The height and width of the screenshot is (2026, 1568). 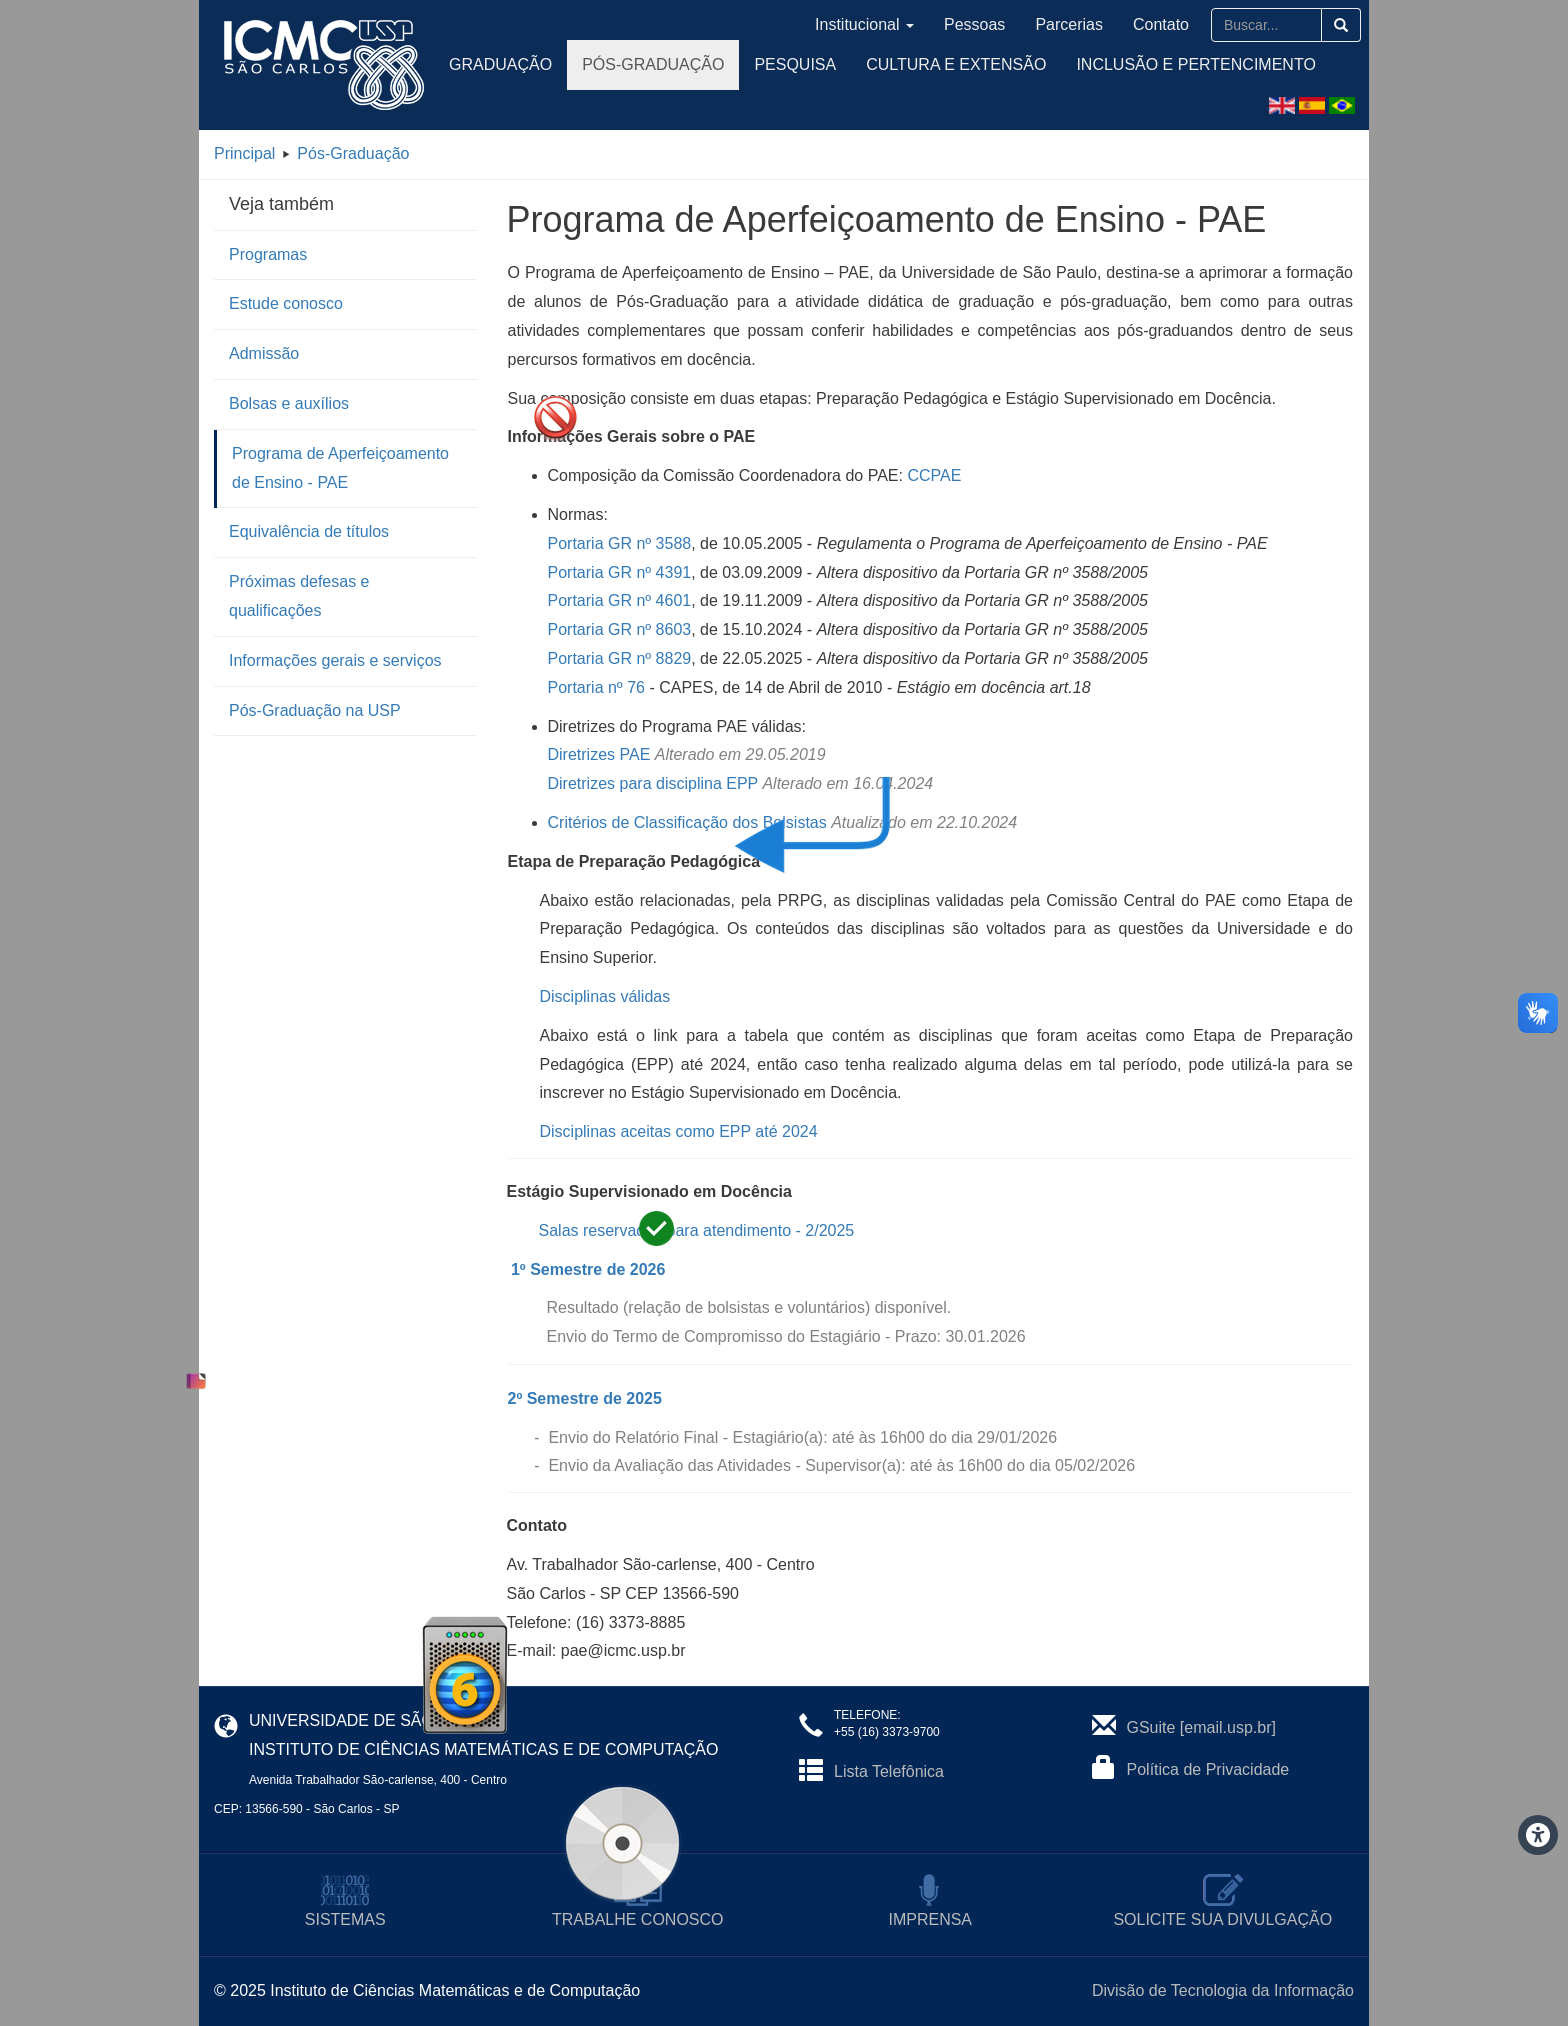 What do you see at coordinates (465, 1675) in the screenshot?
I see `RAID 6 storage array configuration` at bounding box center [465, 1675].